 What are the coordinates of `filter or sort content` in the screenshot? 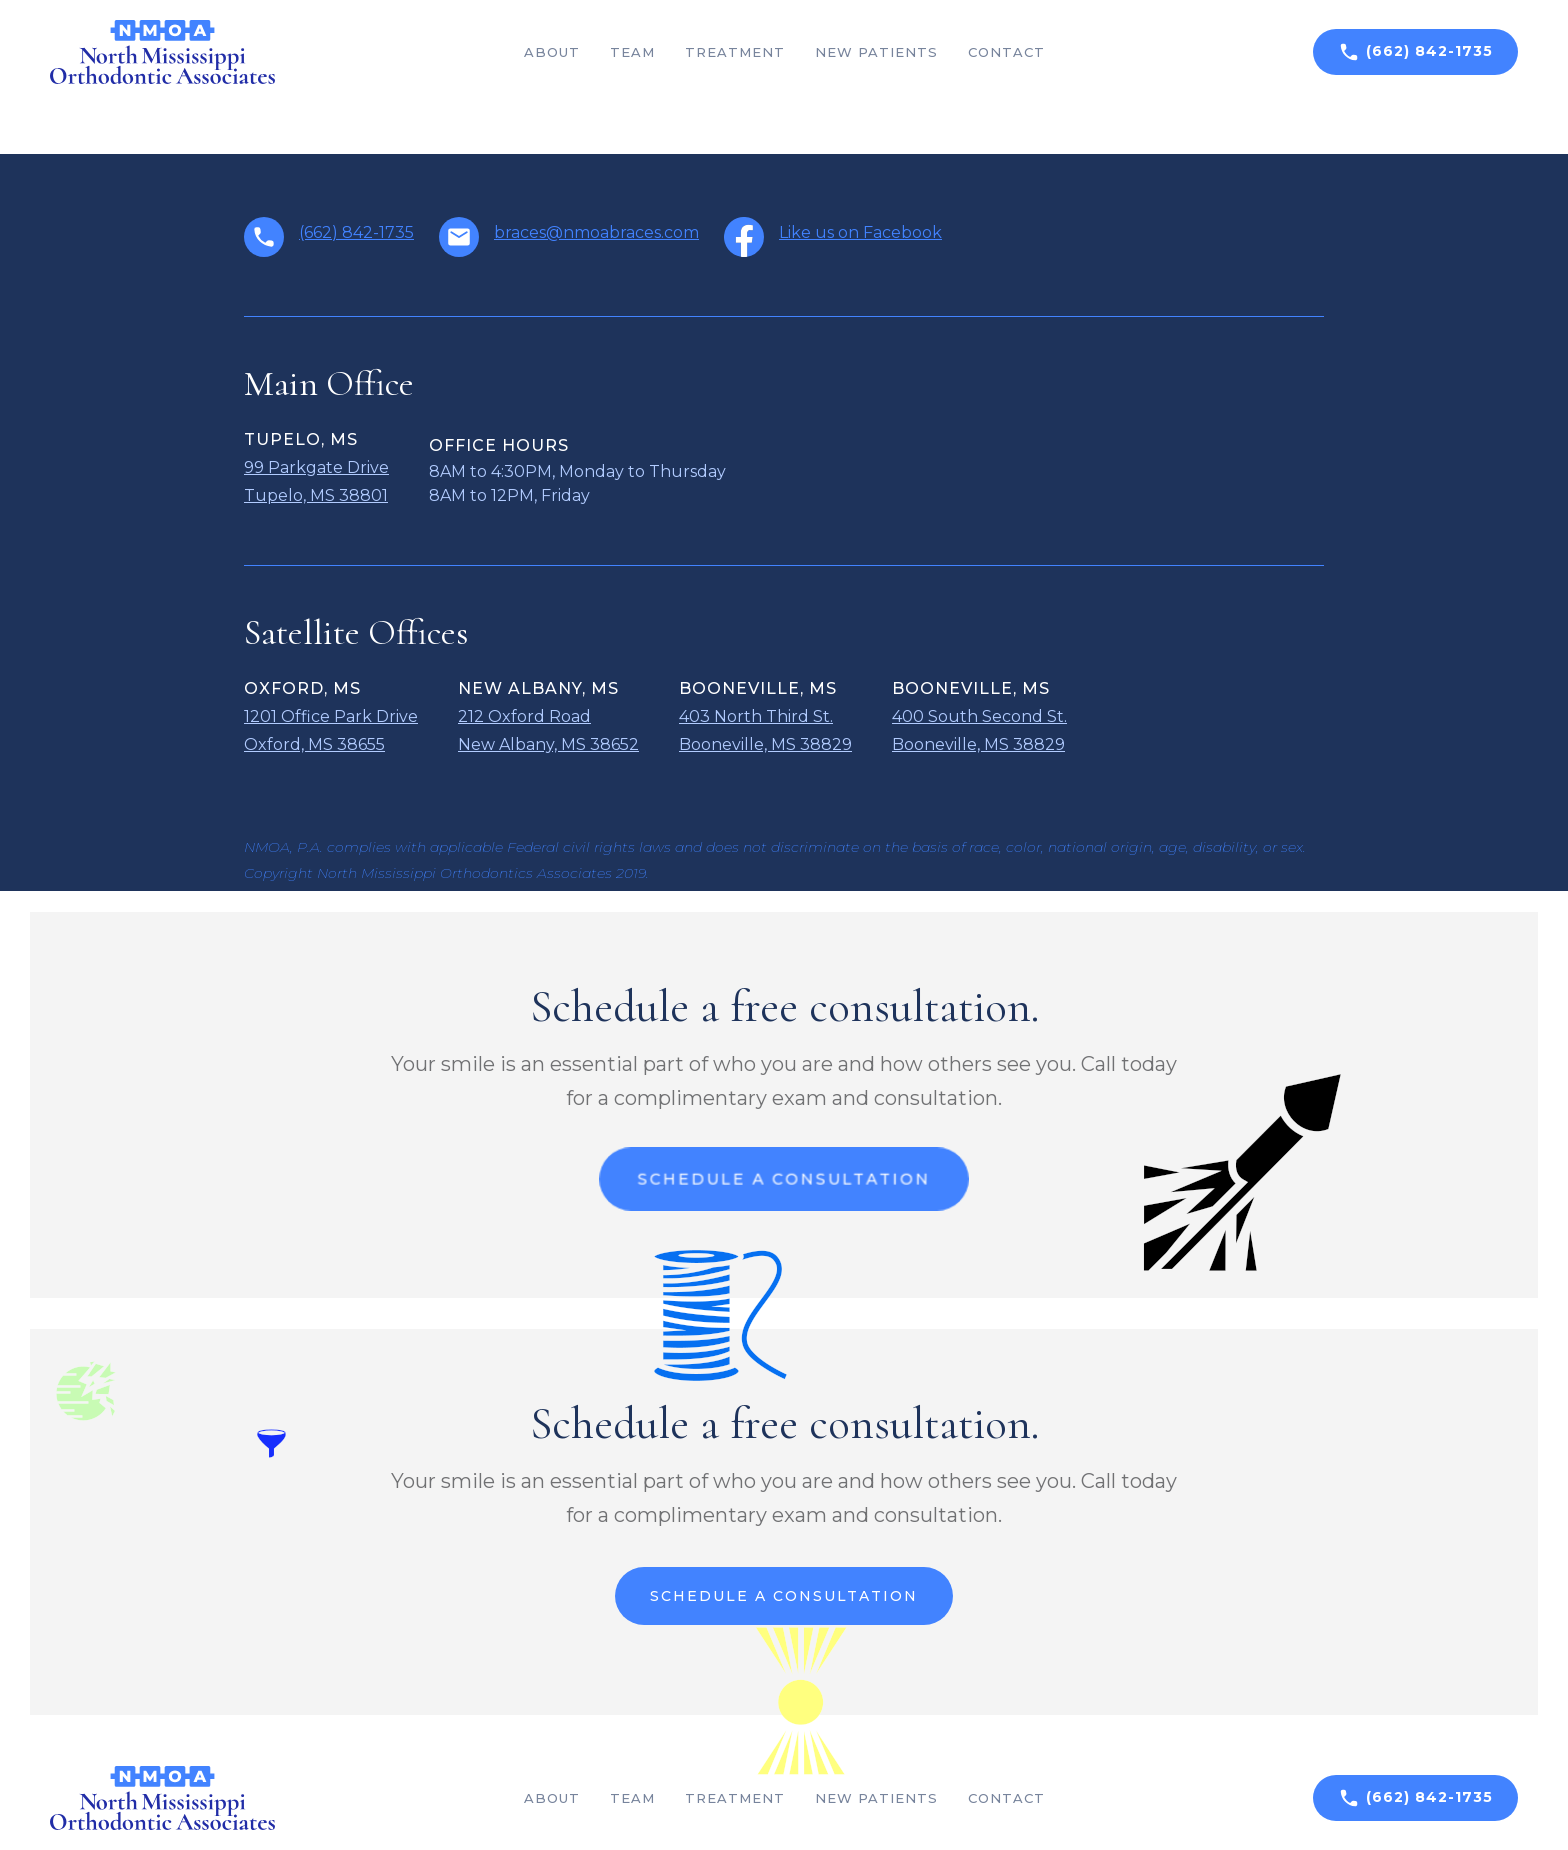 It's located at (271, 1443).